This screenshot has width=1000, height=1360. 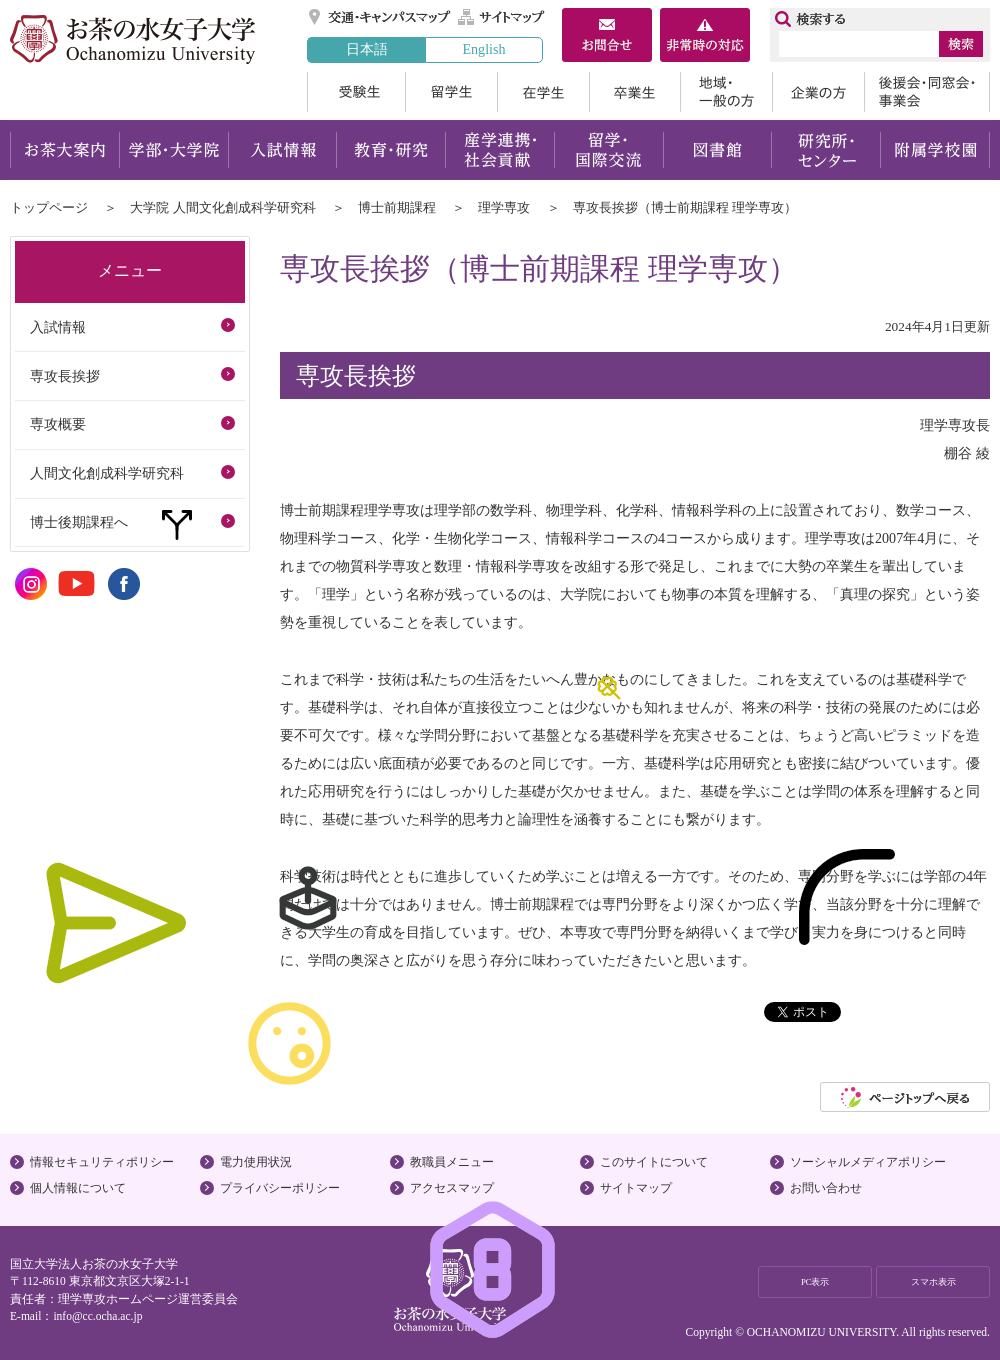 I want to click on send a message or email, so click(x=116, y=923).